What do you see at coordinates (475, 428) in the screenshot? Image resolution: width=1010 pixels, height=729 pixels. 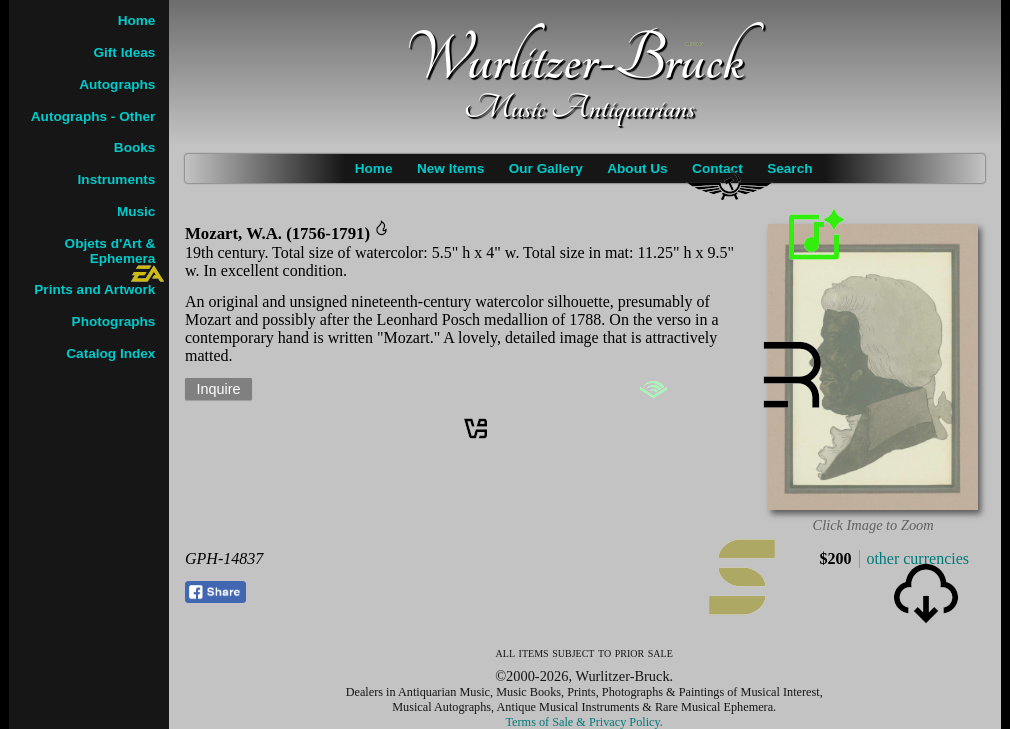 I see `open VirtualBox virtual machine manager` at bounding box center [475, 428].